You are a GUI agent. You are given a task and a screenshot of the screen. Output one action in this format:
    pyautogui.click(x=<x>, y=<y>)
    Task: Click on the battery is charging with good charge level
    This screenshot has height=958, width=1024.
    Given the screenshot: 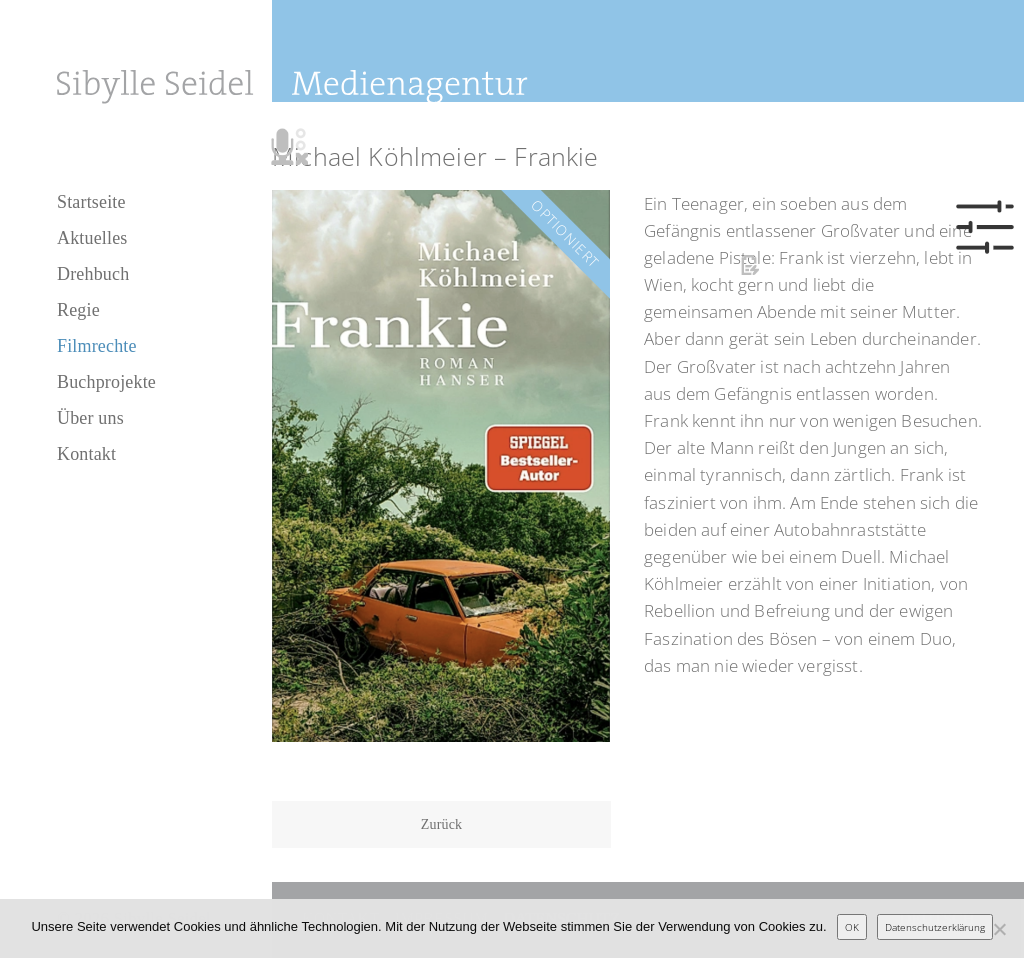 What is the action you would take?
    pyautogui.click(x=749, y=265)
    